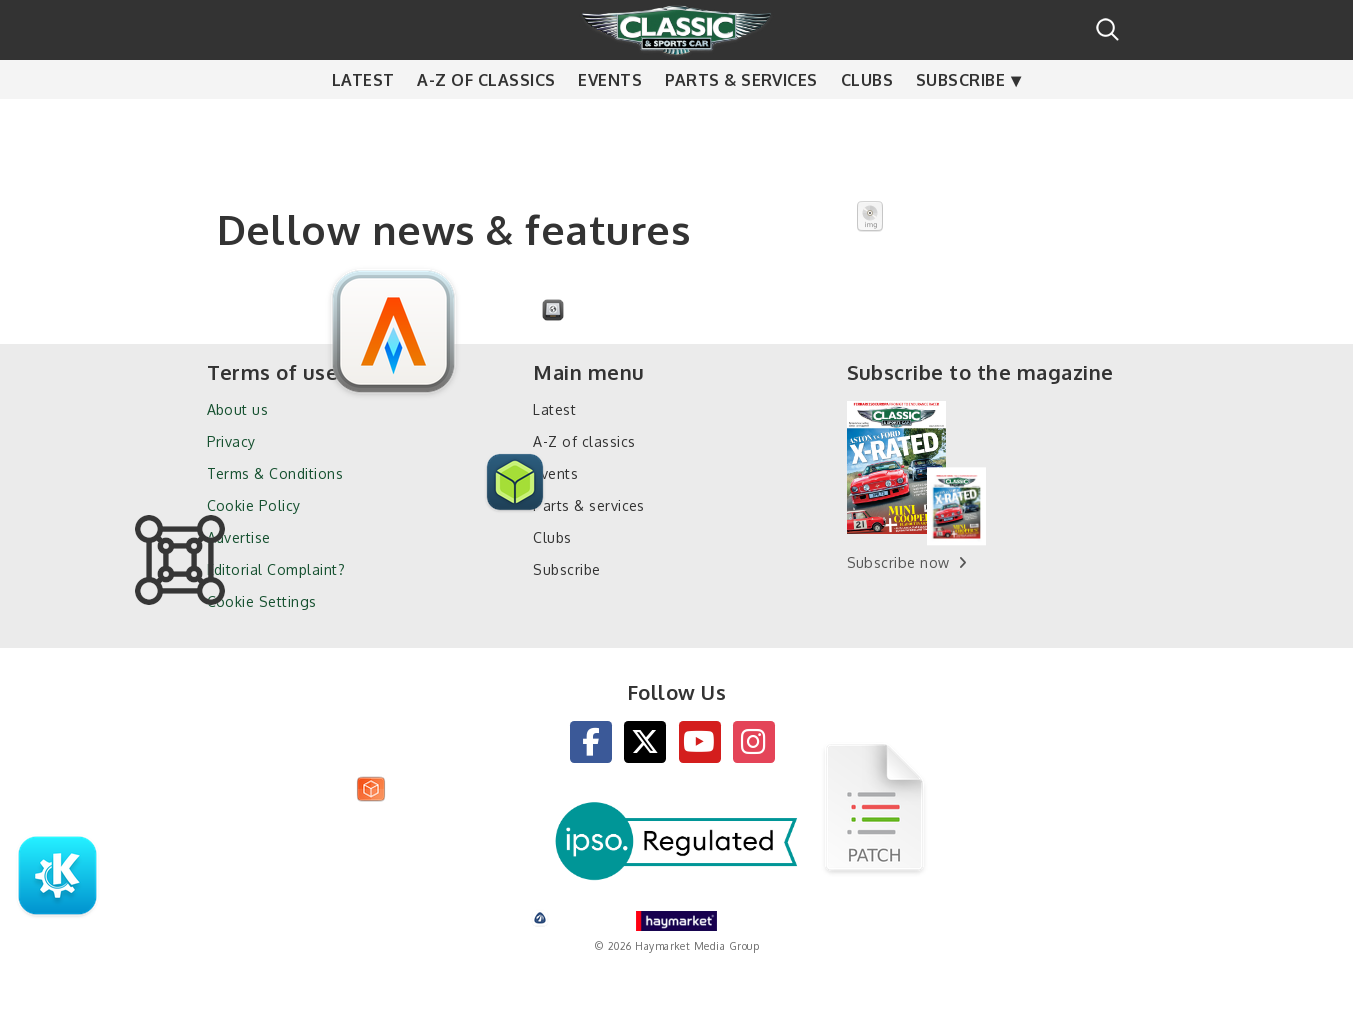  Describe the element at coordinates (515, 482) in the screenshot. I see `open balenaEtcher to flash OS images to drives` at that location.